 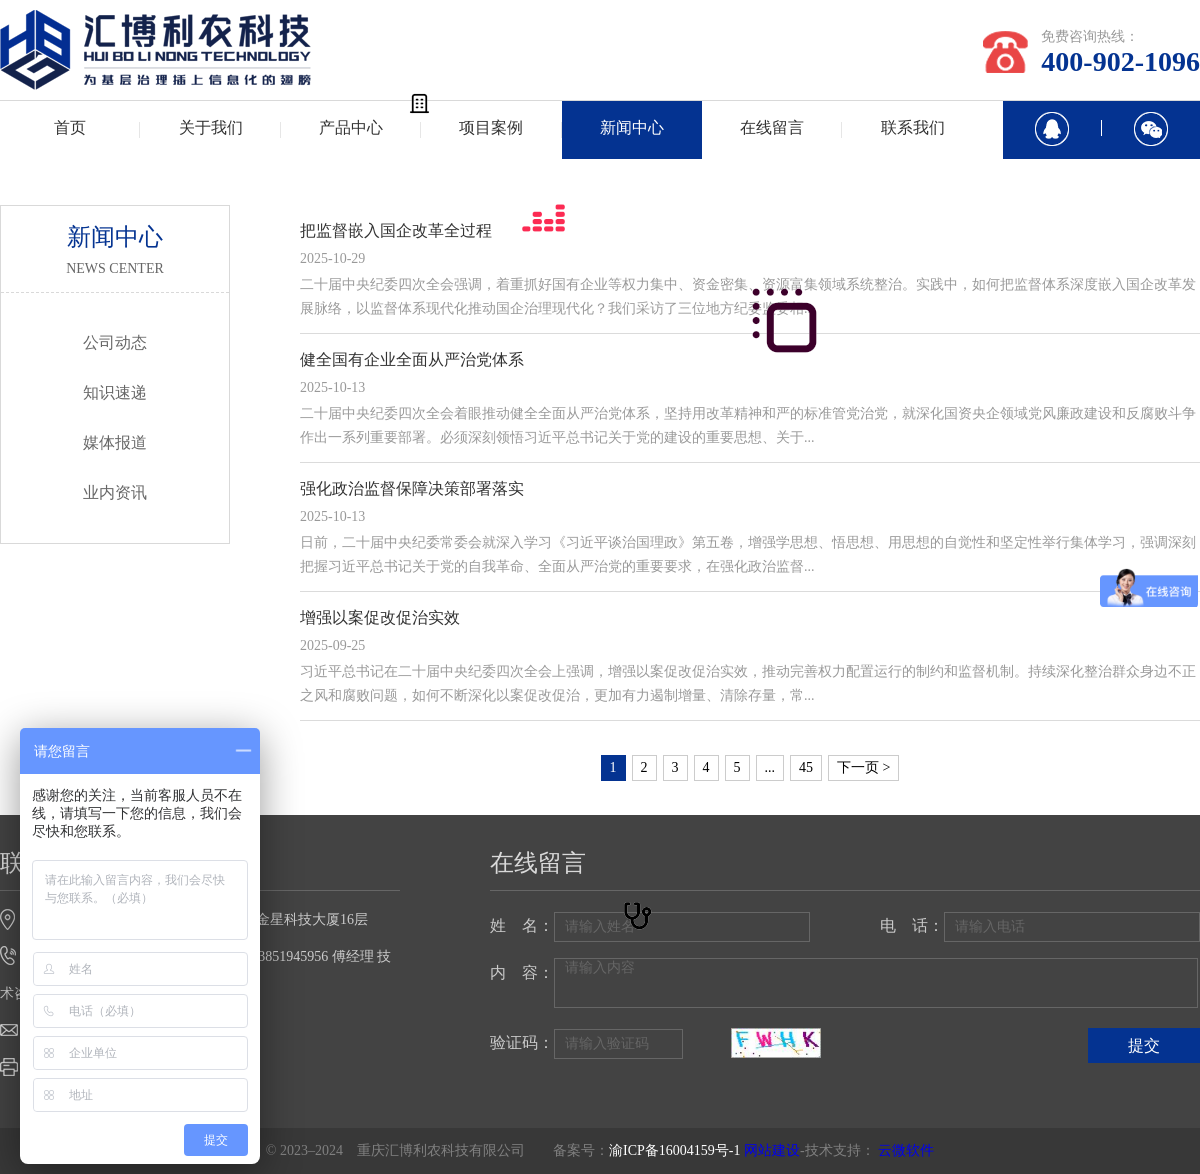 What do you see at coordinates (784, 320) in the screenshot?
I see `drag and drop to reorder items` at bounding box center [784, 320].